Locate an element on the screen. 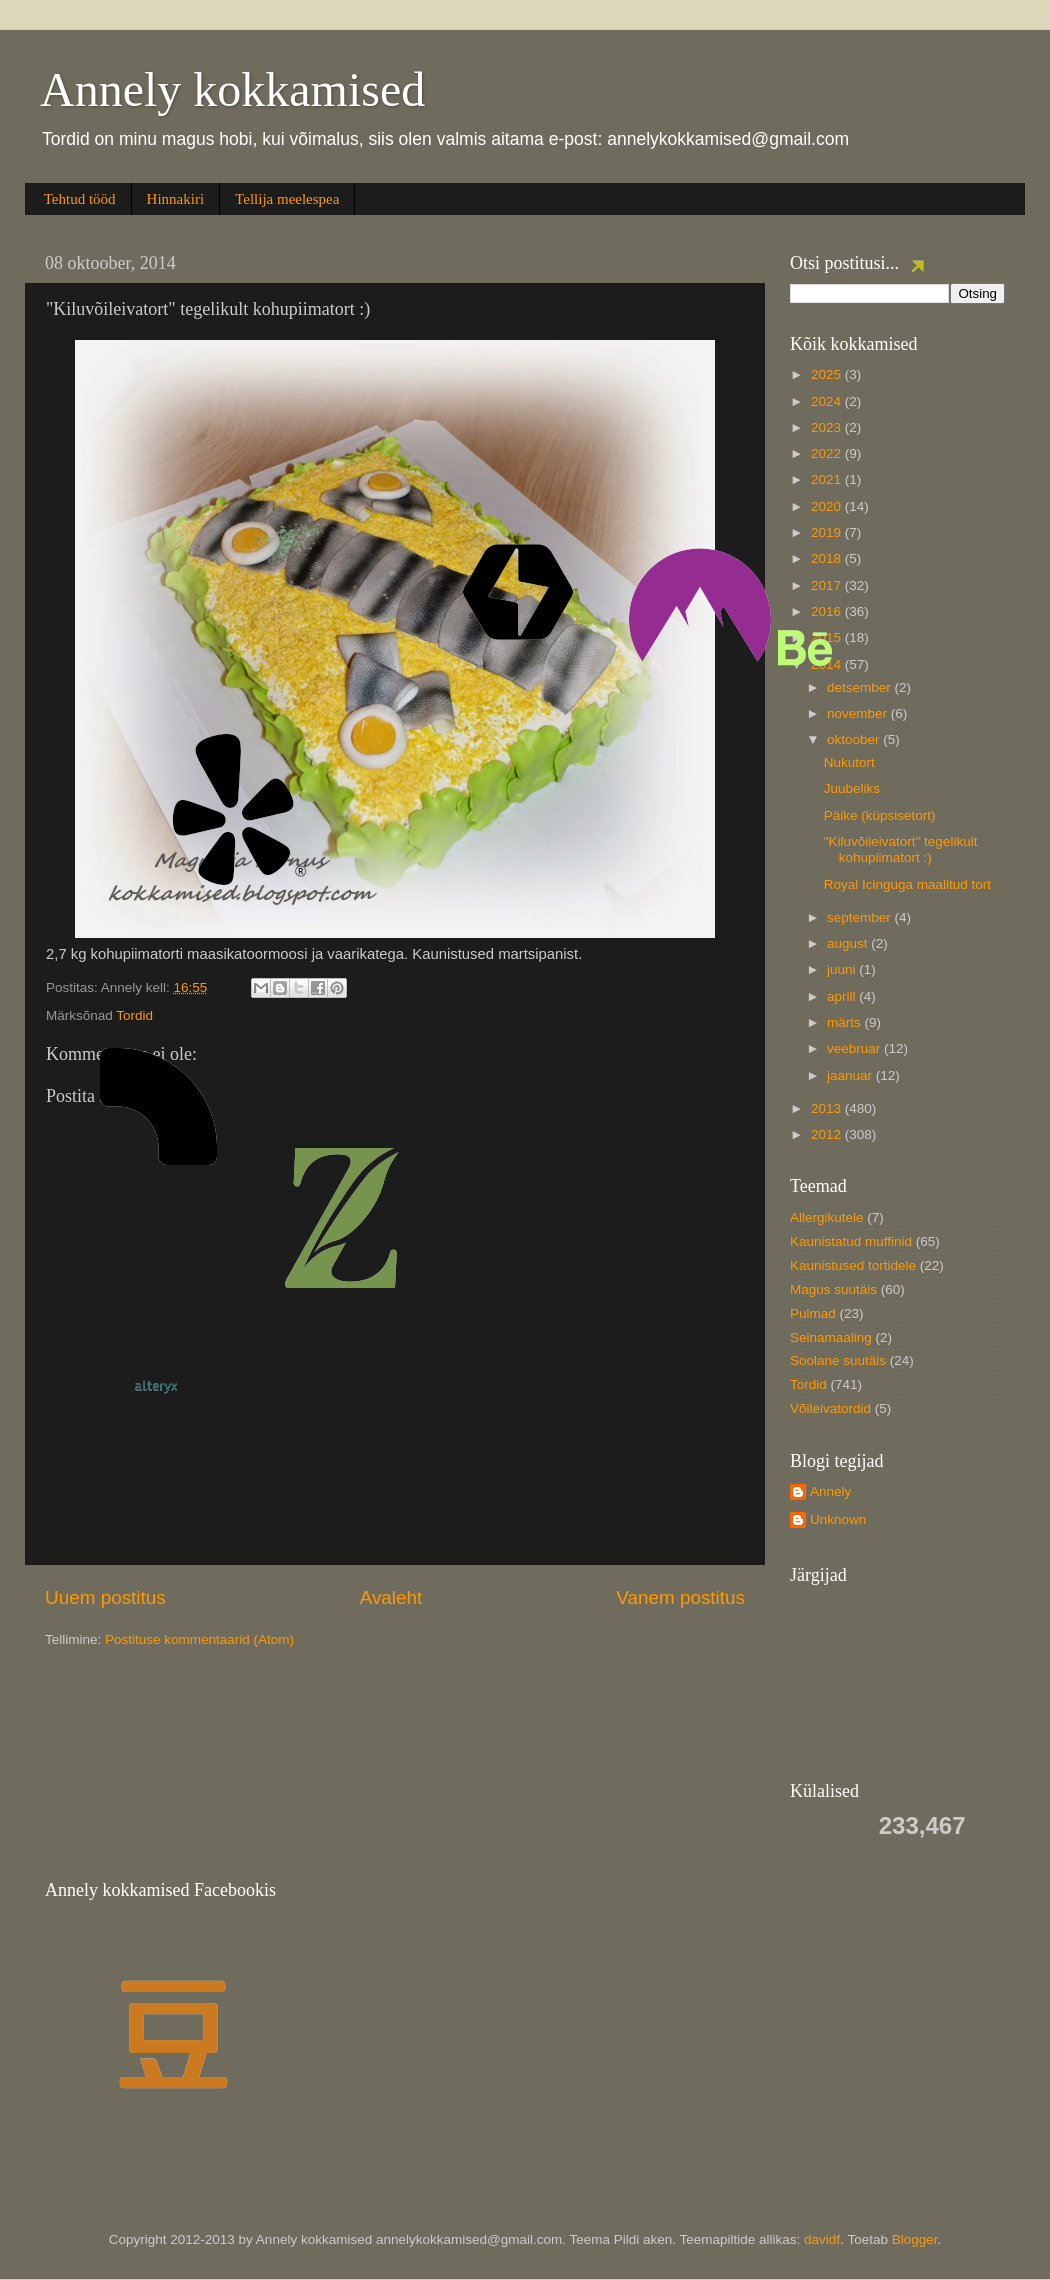 This screenshot has width=1050, height=2280. open spectrum chat app is located at coordinates (158, 1106).